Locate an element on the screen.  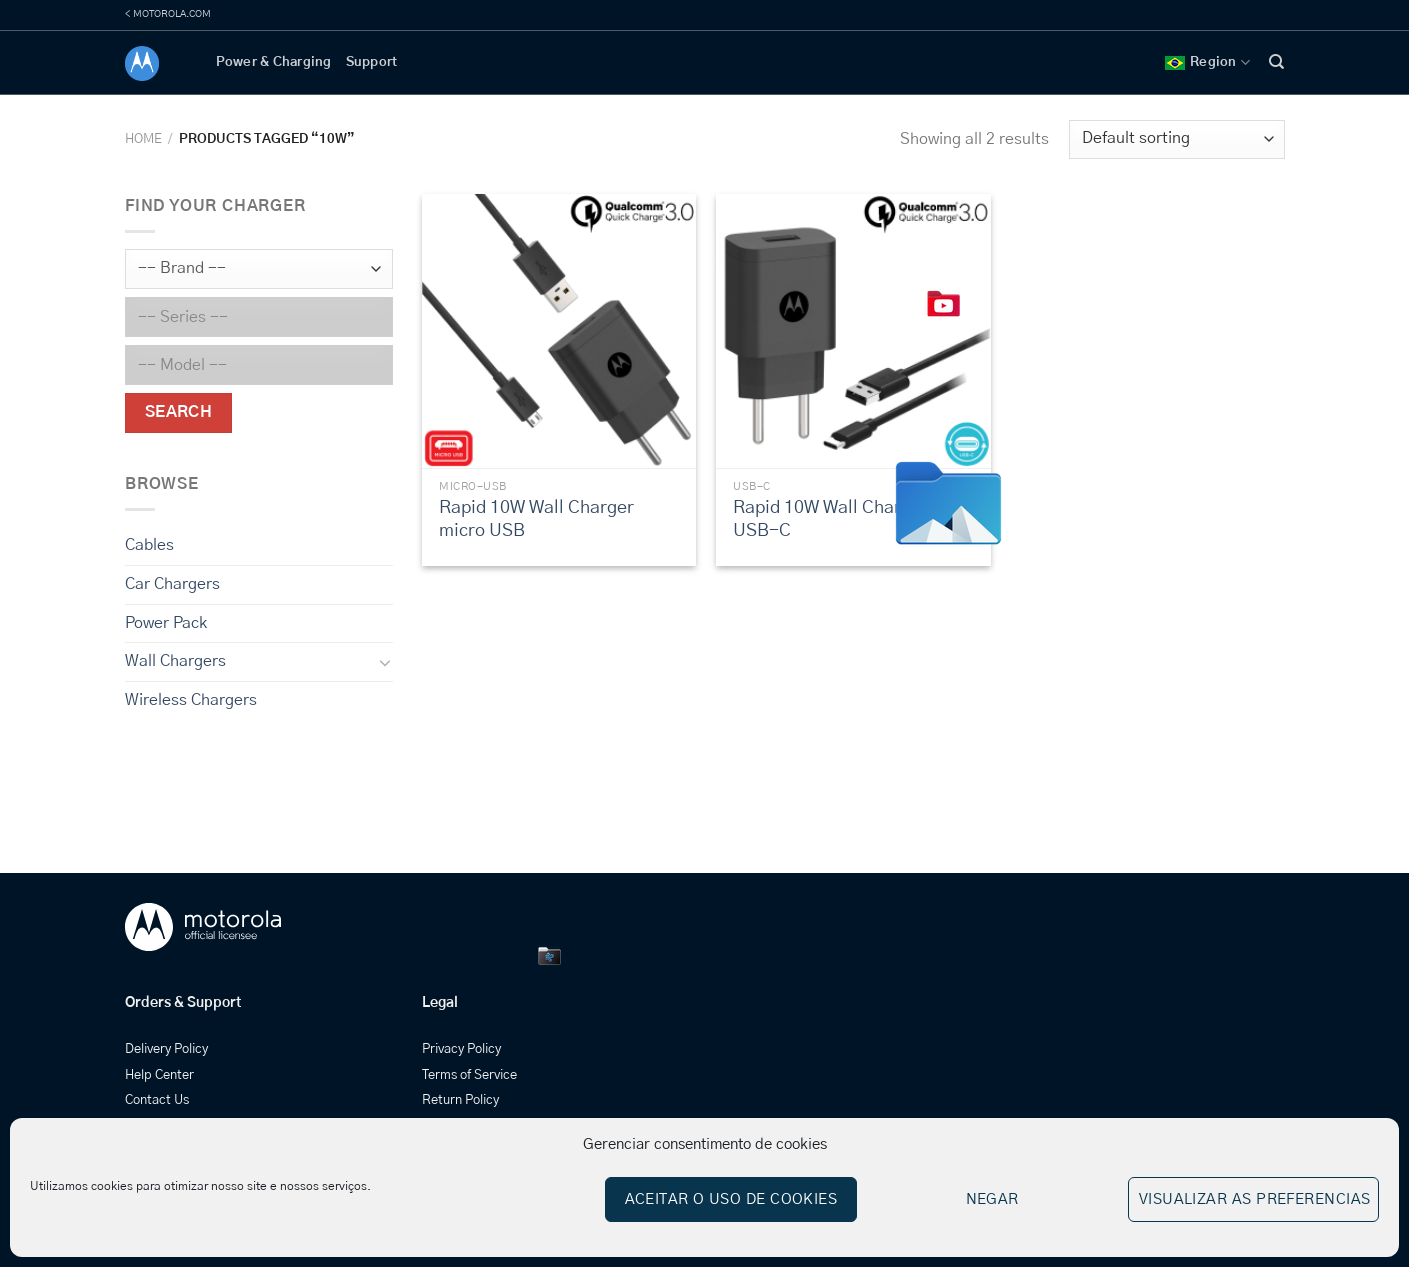
open folder containing downloaded youtube videos is located at coordinates (943, 304).